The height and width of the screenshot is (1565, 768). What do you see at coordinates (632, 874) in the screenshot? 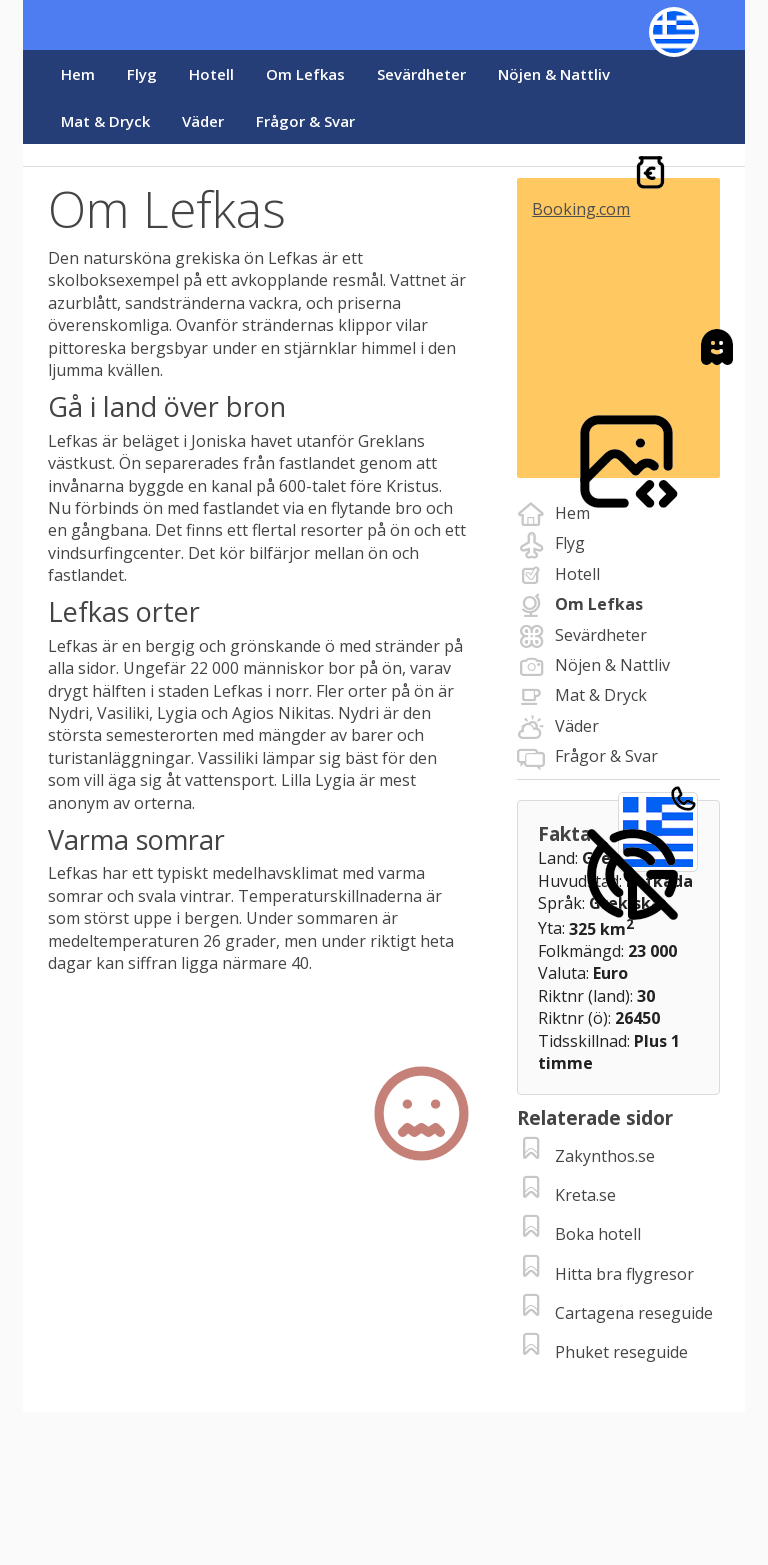
I see `radar or scanning feature disabled` at bounding box center [632, 874].